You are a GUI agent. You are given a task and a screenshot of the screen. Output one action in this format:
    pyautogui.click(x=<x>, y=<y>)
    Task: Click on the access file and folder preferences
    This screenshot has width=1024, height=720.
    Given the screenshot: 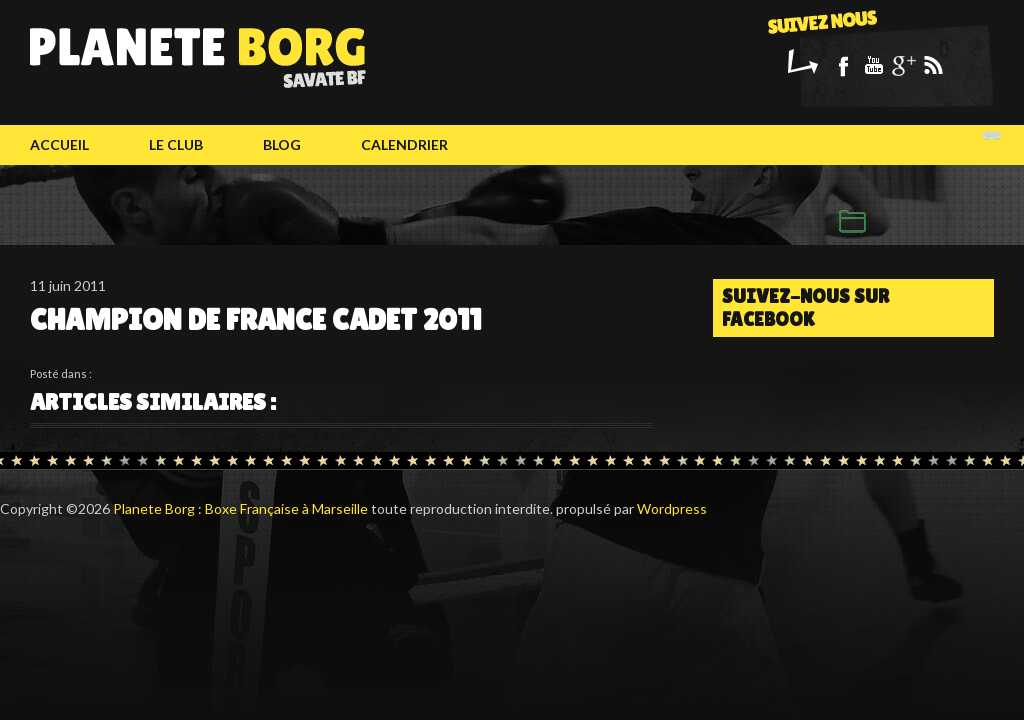 What is the action you would take?
    pyautogui.click(x=852, y=220)
    